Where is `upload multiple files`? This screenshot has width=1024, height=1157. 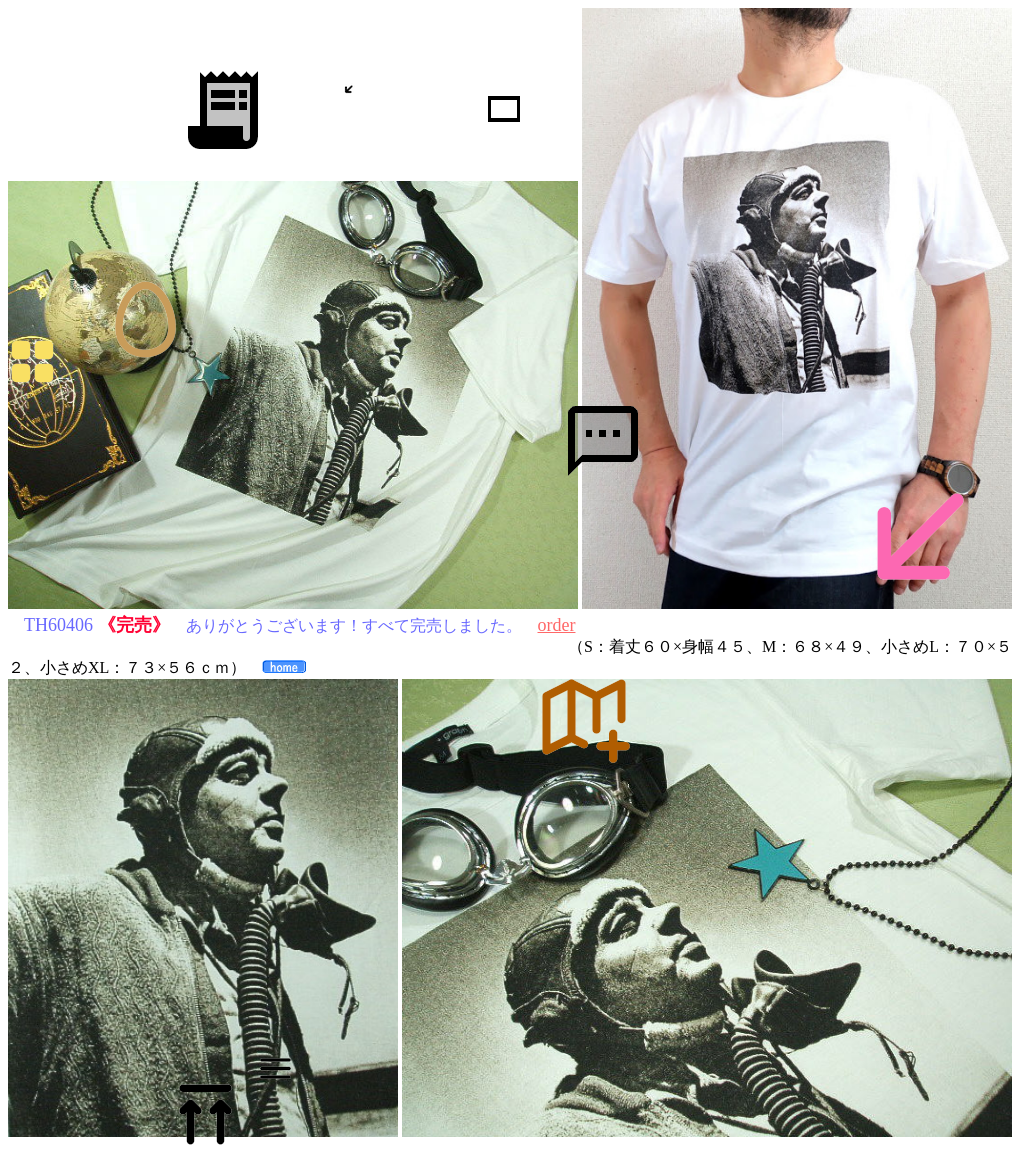 upload multiple files is located at coordinates (205, 1114).